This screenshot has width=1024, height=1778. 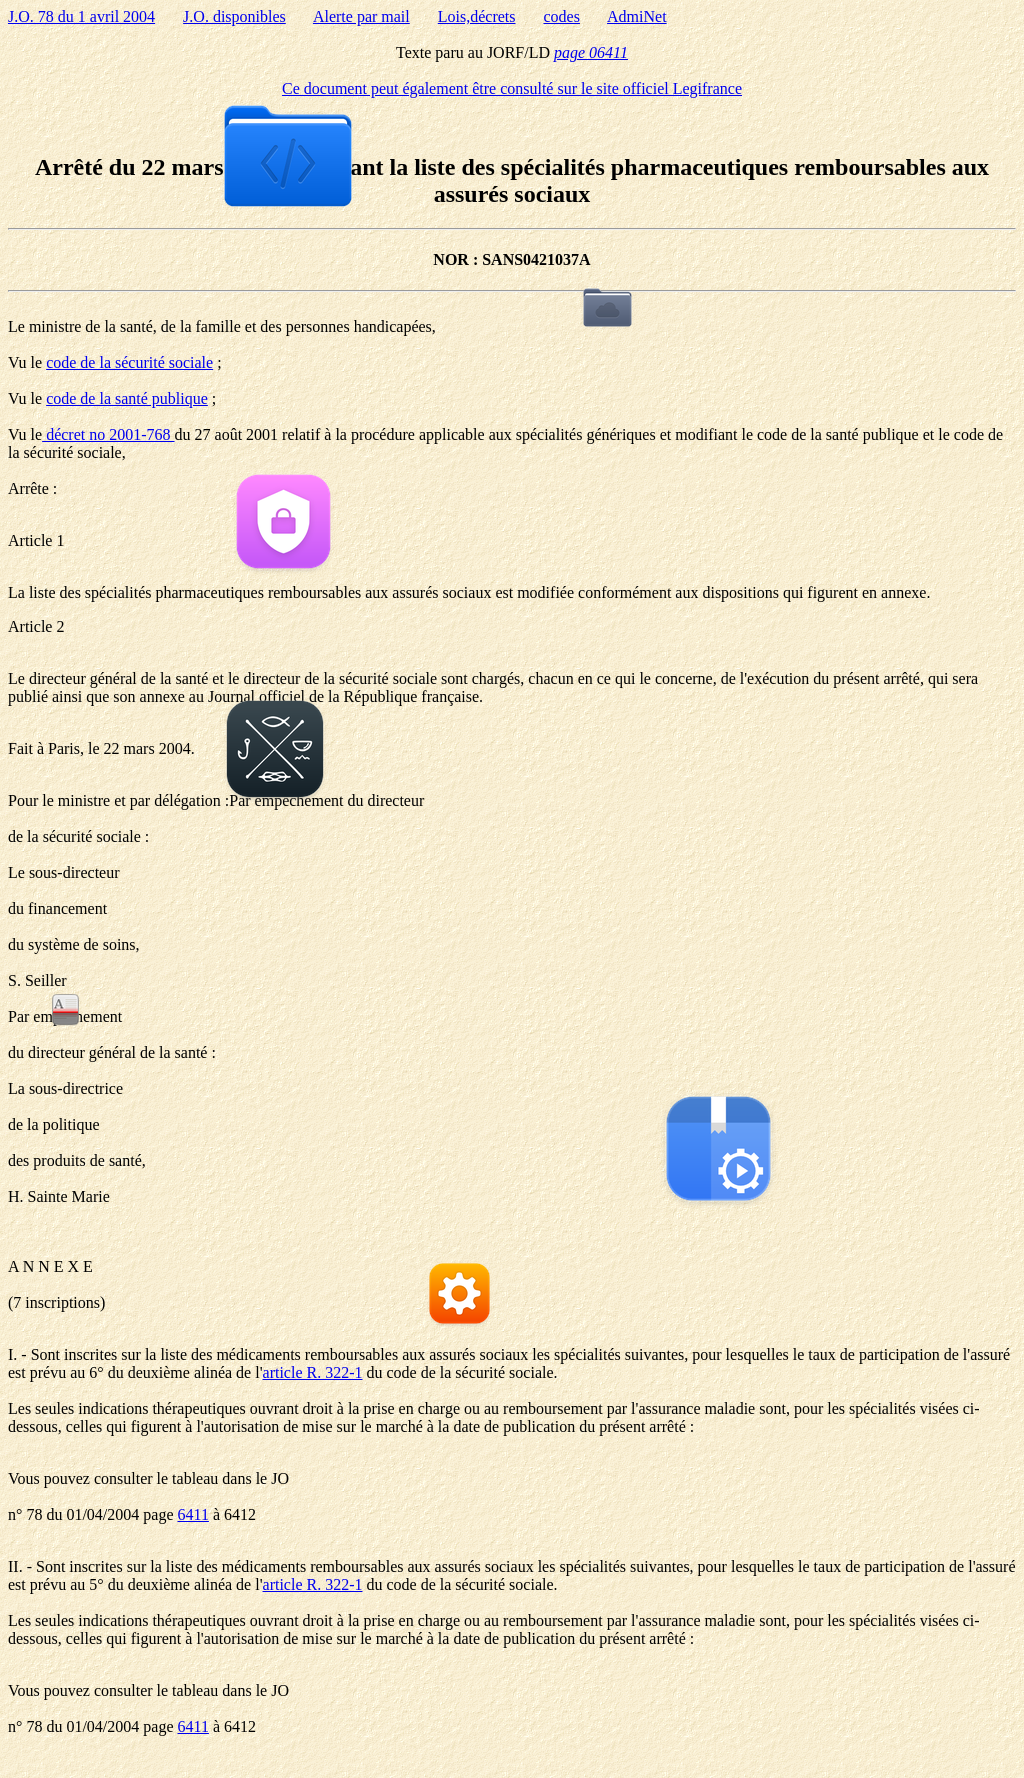 What do you see at coordinates (459, 1293) in the screenshot?
I see `open aptana studio IDE` at bounding box center [459, 1293].